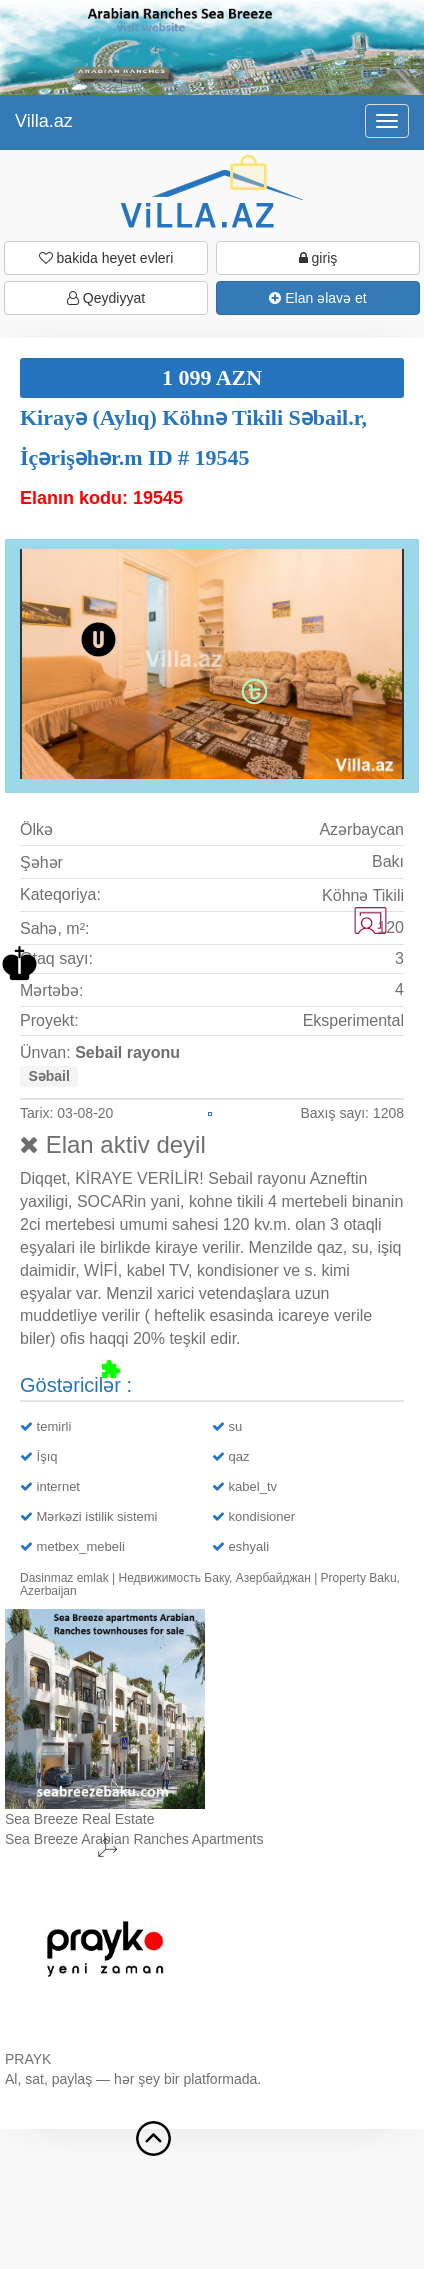 This screenshot has width=424, height=2269. Describe the element at coordinates (19, 965) in the screenshot. I see `indicates premium or royal status` at that location.